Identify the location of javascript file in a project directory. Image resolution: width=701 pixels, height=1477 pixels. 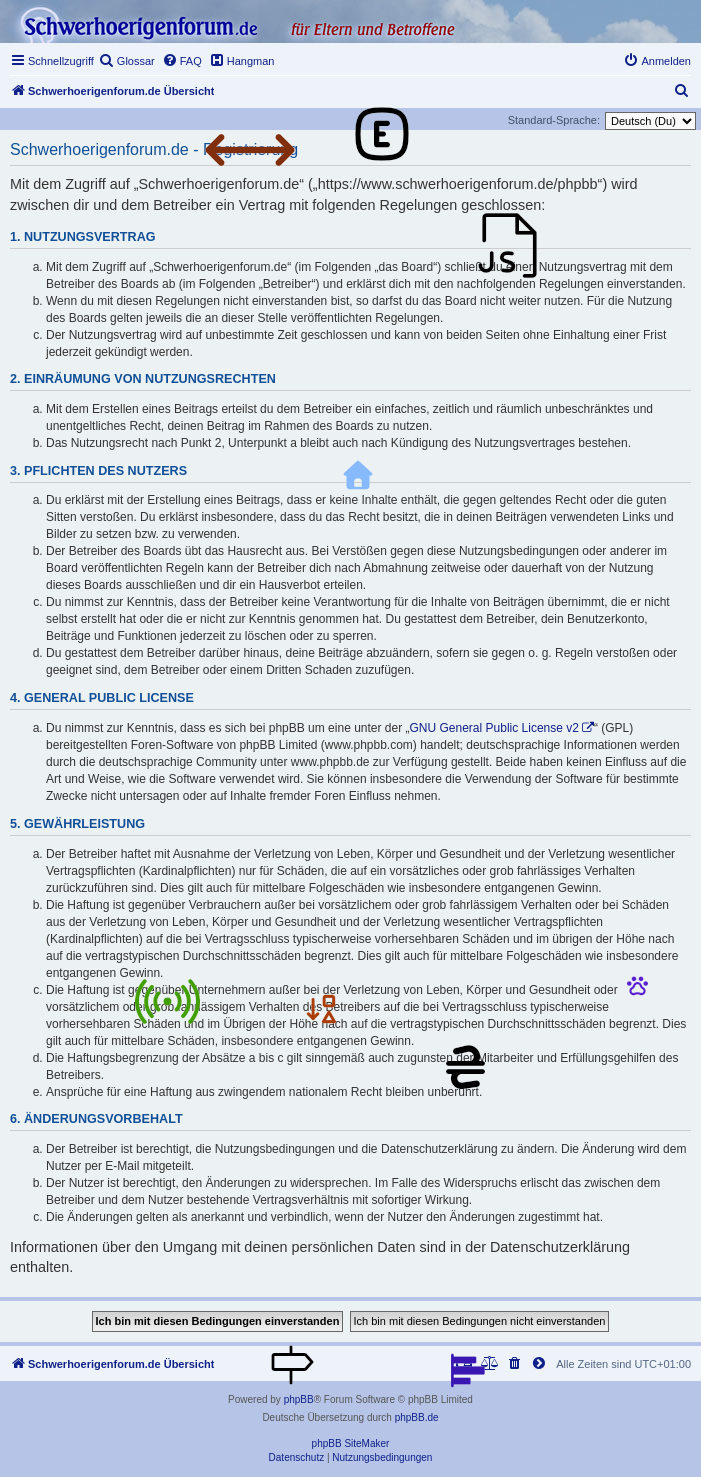
(509, 245).